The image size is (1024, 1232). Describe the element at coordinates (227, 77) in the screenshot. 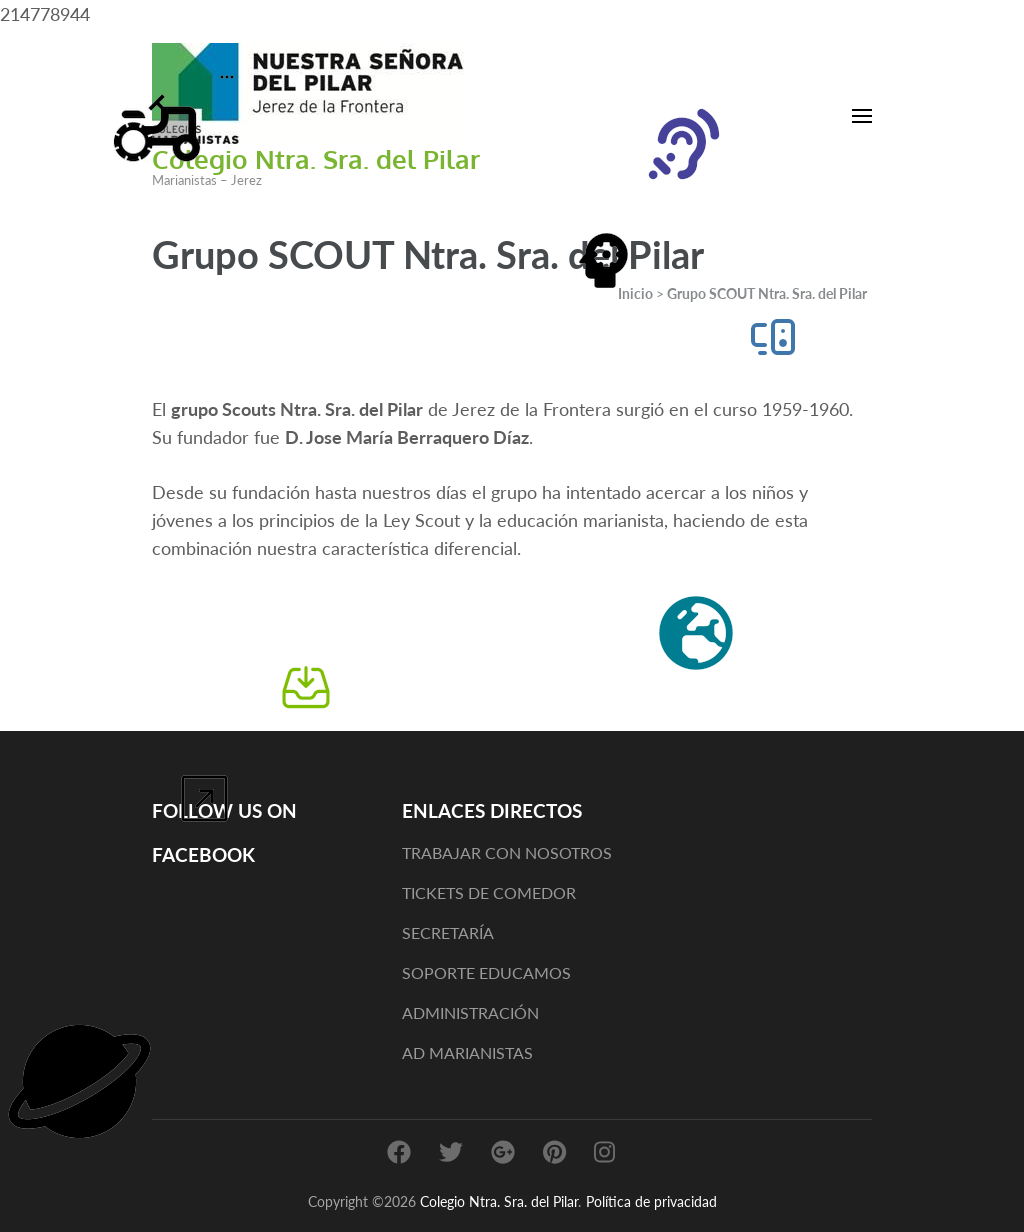

I see `access additional options or actions` at that location.